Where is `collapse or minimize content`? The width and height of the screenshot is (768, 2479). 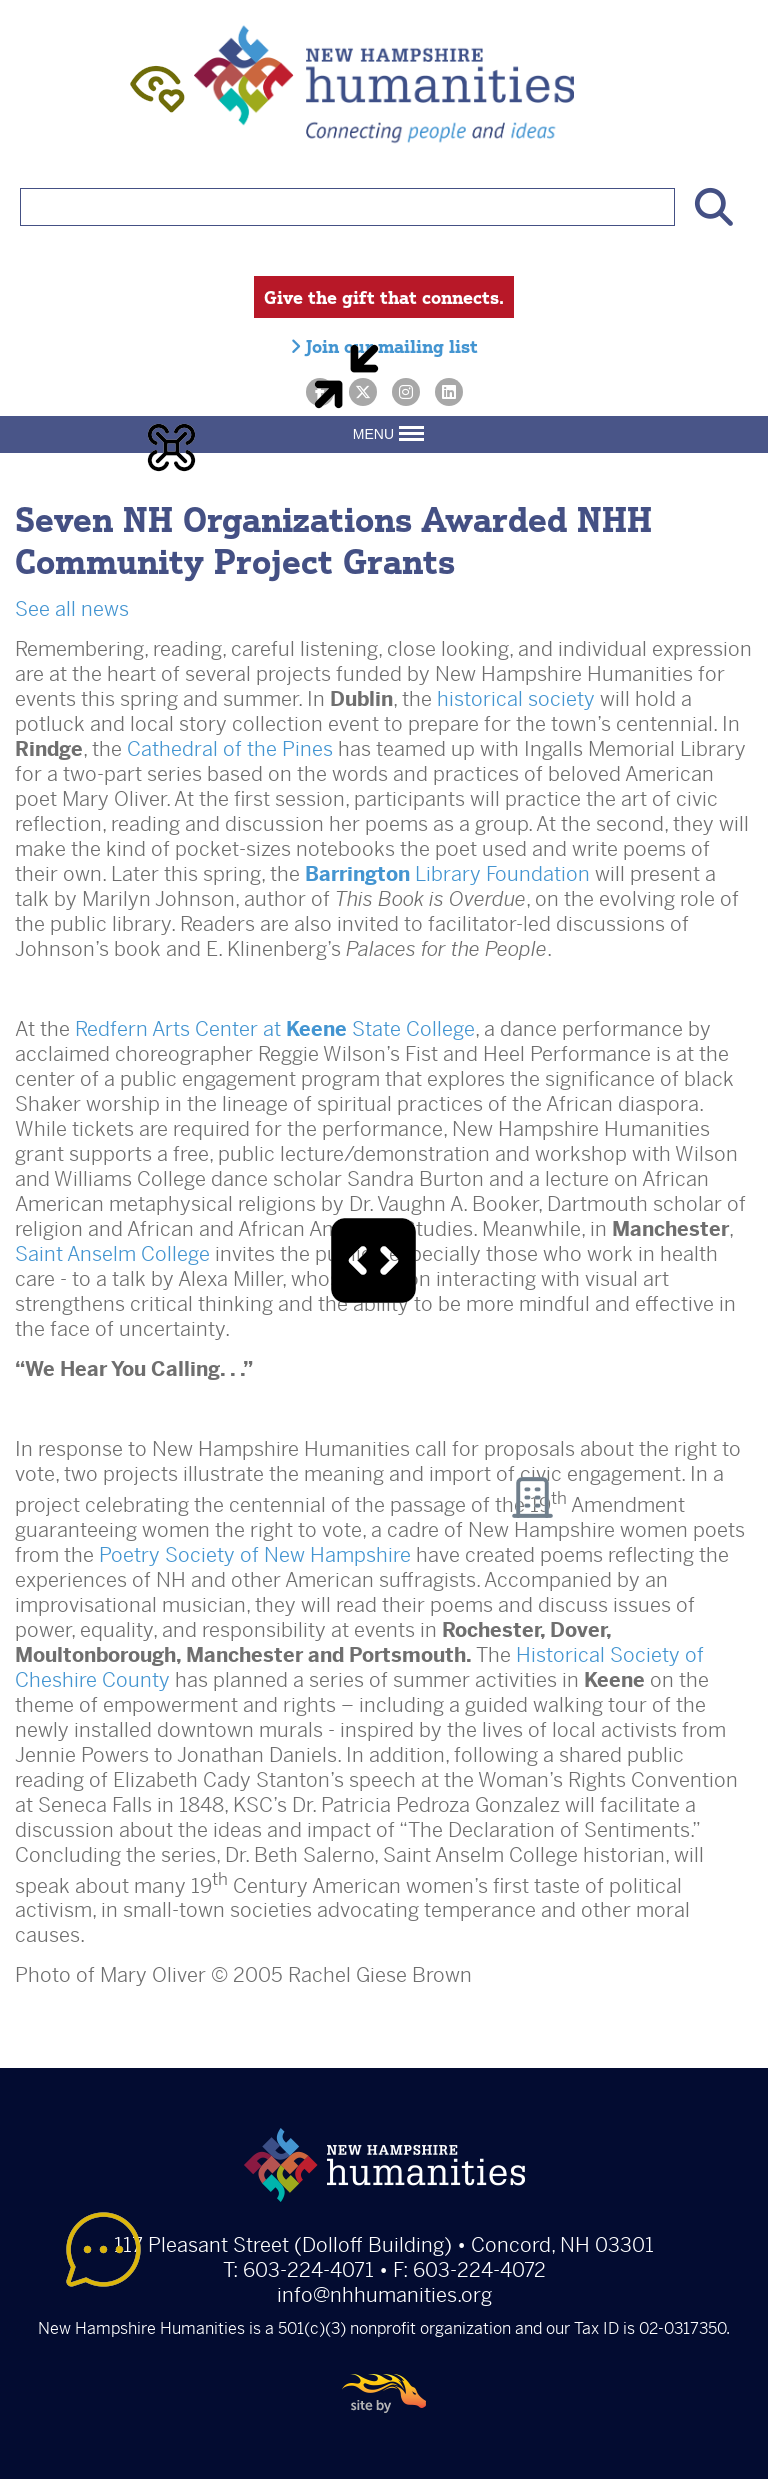 collapse or minimize content is located at coordinates (346, 376).